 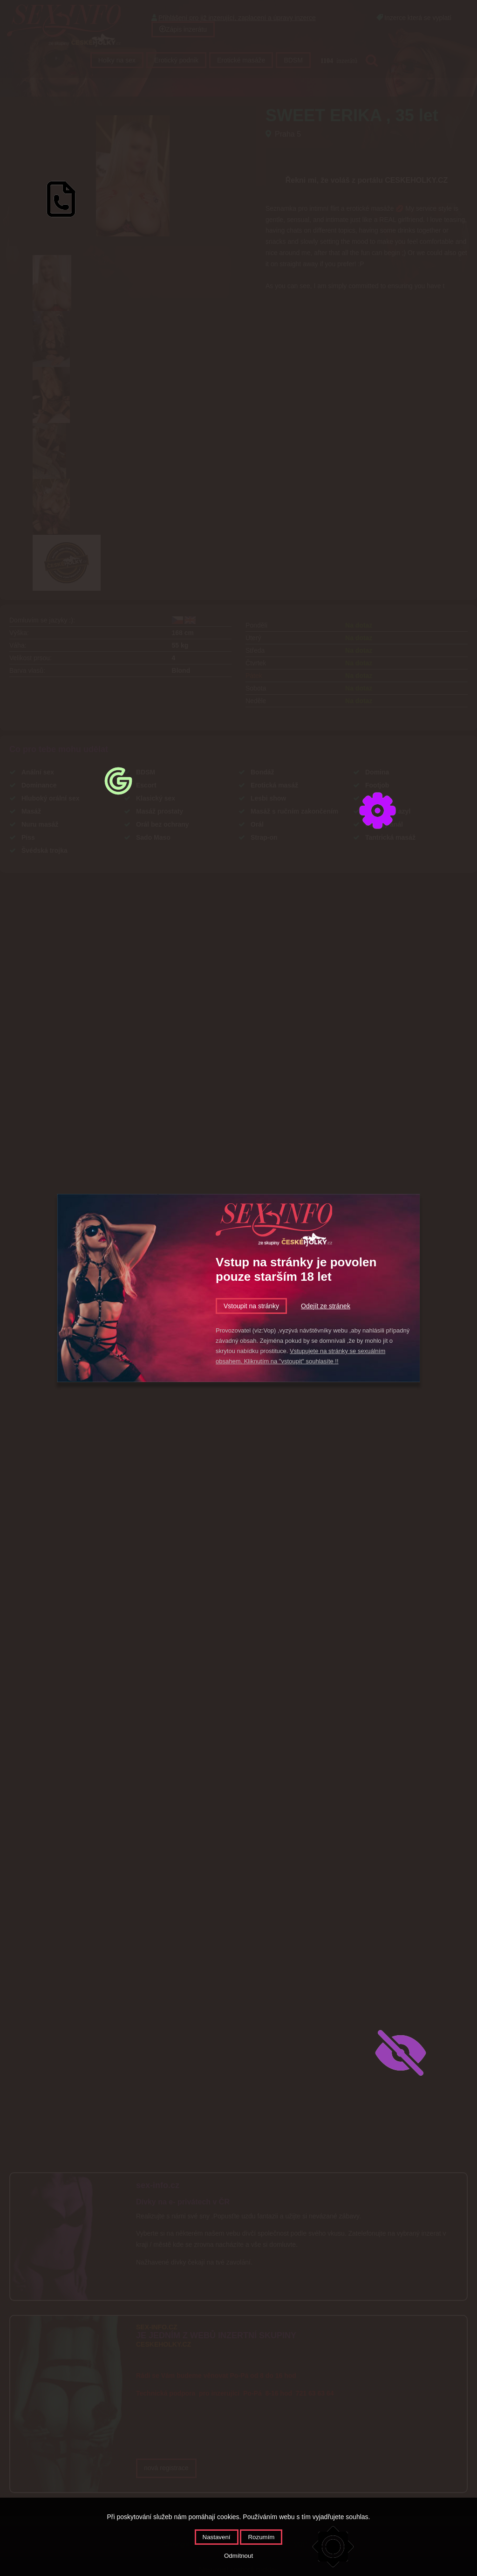 What do you see at coordinates (118, 781) in the screenshot?
I see `sign in with Google` at bounding box center [118, 781].